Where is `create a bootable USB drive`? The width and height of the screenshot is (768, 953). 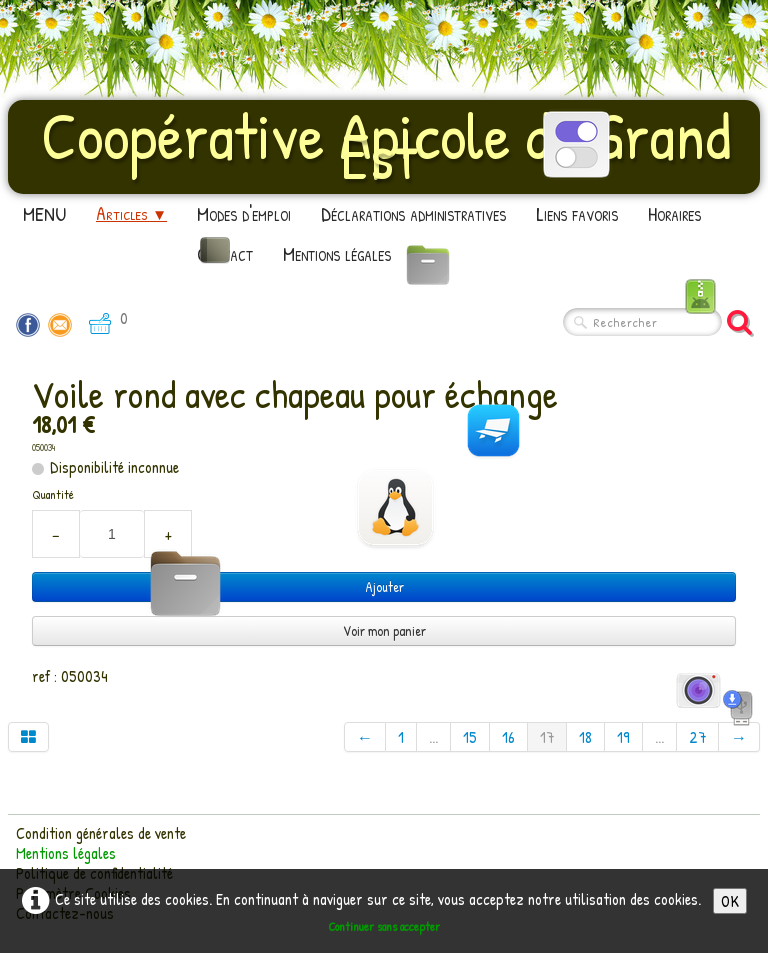 create a bootable USB drive is located at coordinates (741, 708).